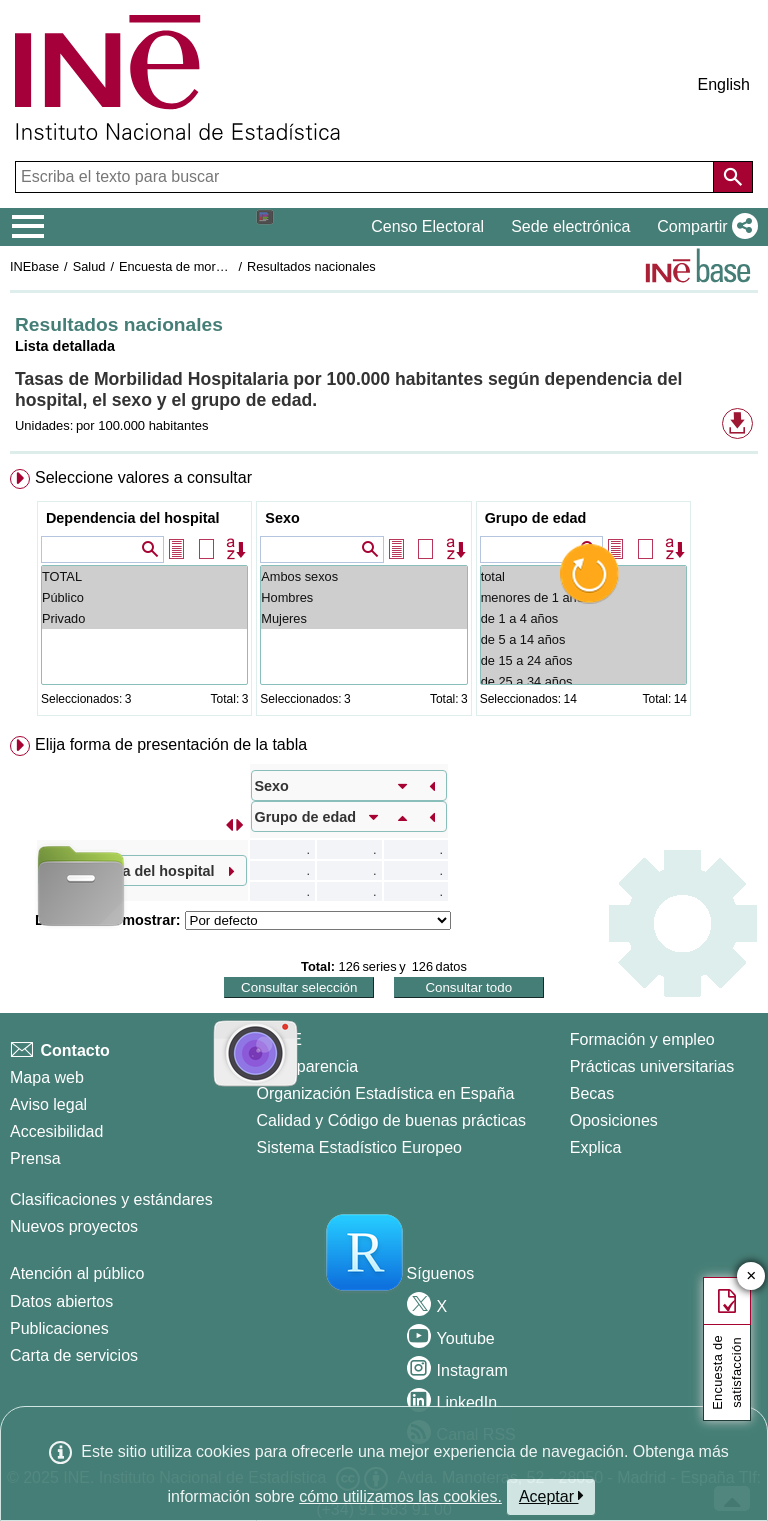 Image resolution: width=768 pixels, height=1521 pixels. Describe the element at coordinates (364, 1252) in the screenshot. I see `open RStudio application` at that location.